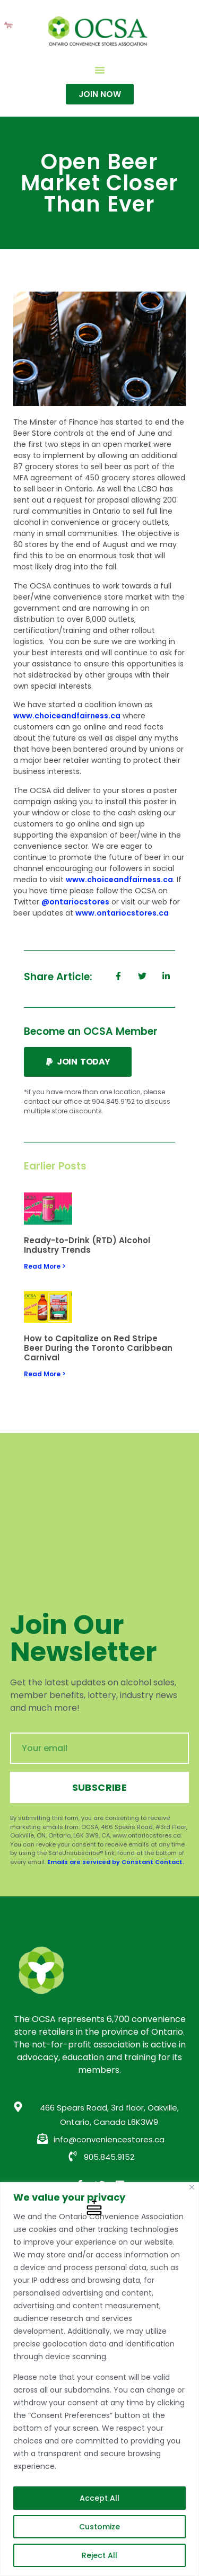 The height and width of the screenshot is (2576, 199). I want to click on represents the Democratic Party affiliation, so click(8, 25).